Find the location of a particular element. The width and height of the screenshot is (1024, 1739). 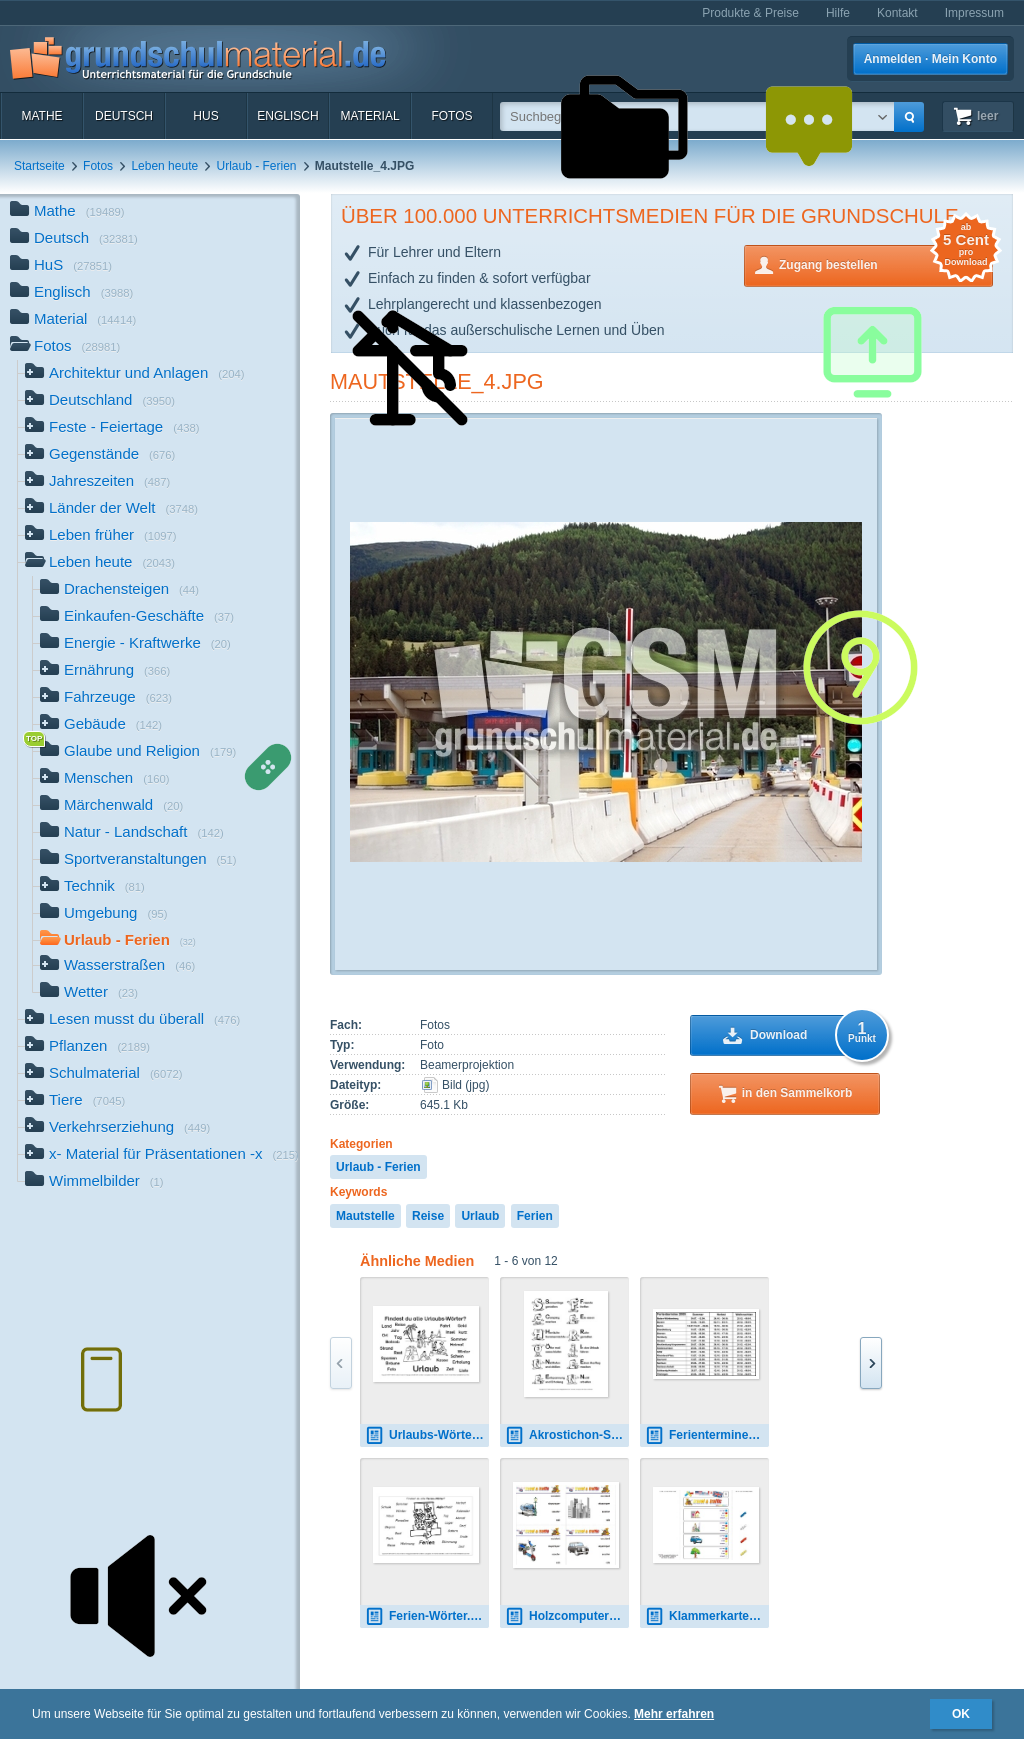

construction crane disabled or unavailable is located at coordinates (410, 368).